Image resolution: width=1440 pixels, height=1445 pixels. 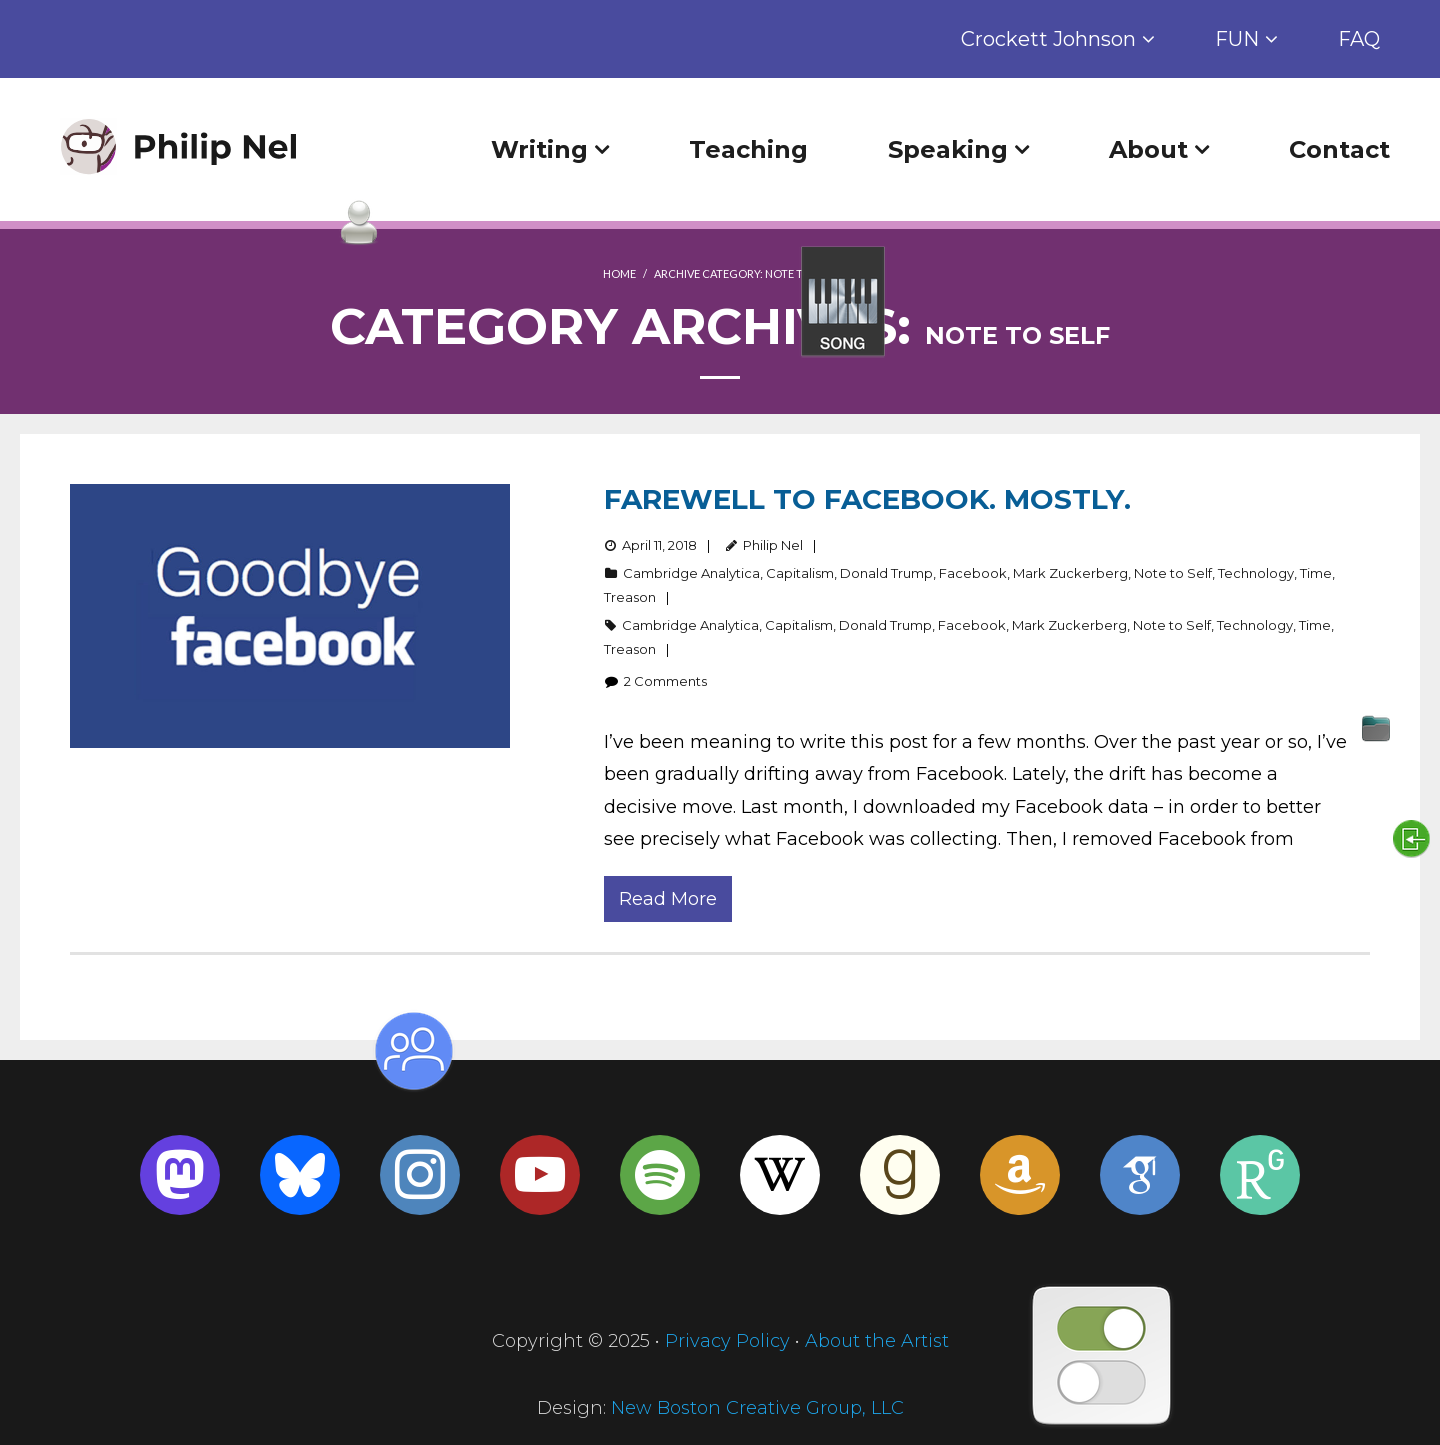 I want to click on log out of your account, so click(x=1412, y=839).